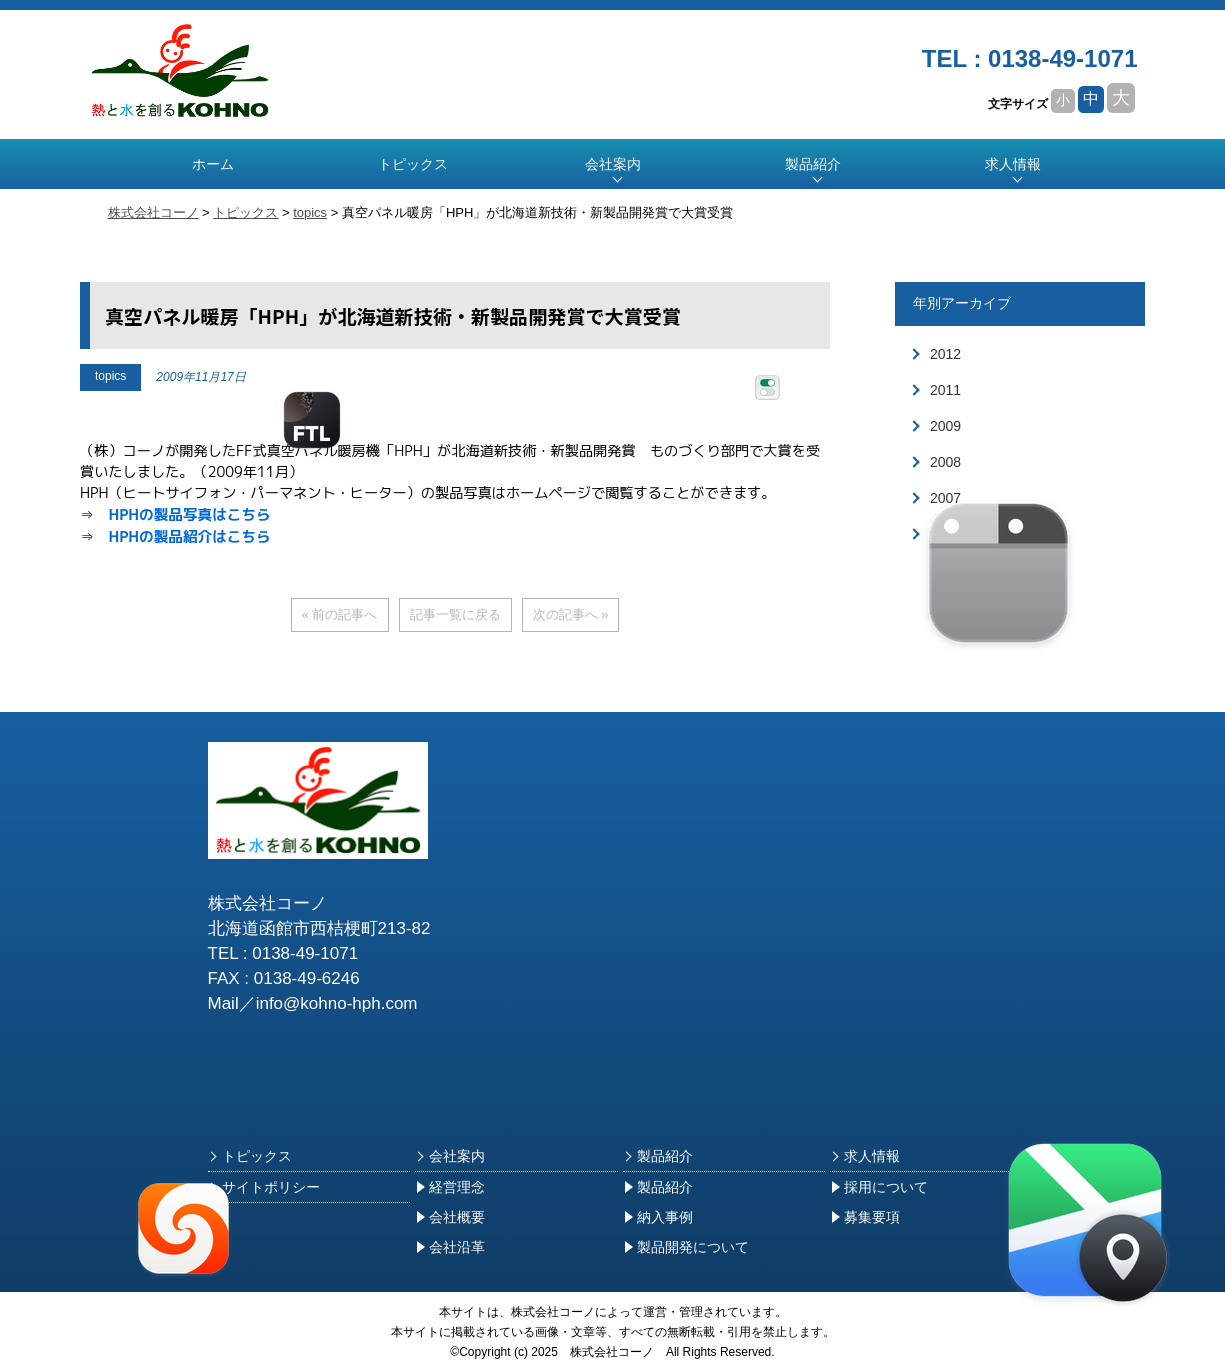 The height and width of the screenshot is (1372, 1225). What do you see at coordinates (312, 420) in the screenshot?
I see `launch FTL: Faster Than Light game` at bounding box center [312, 420].